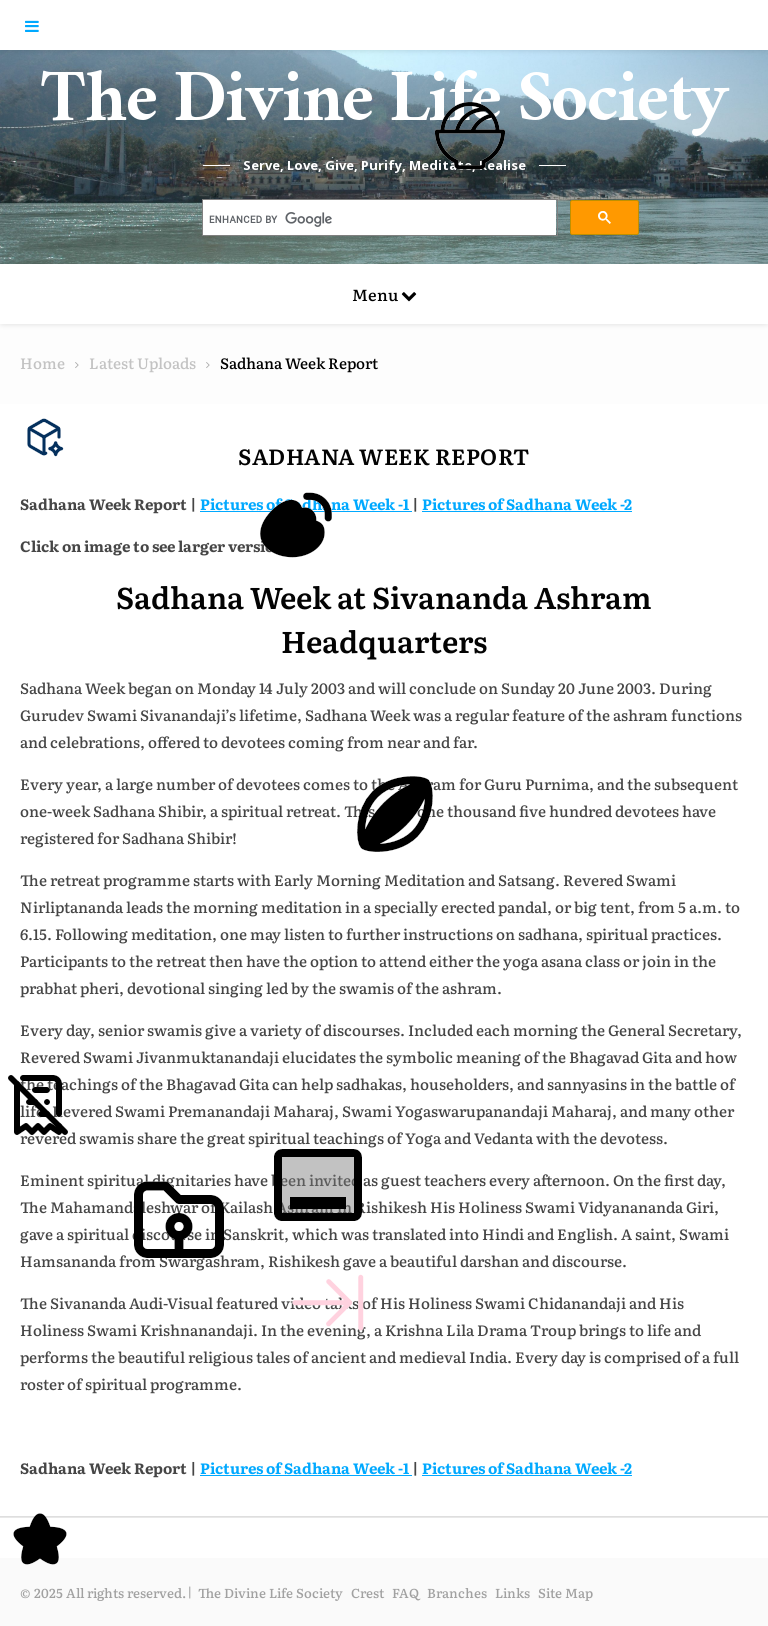 Image resolution: width=768 pixels, height=1626 pixels. I want to click on open weibo app, so click(296, 525).